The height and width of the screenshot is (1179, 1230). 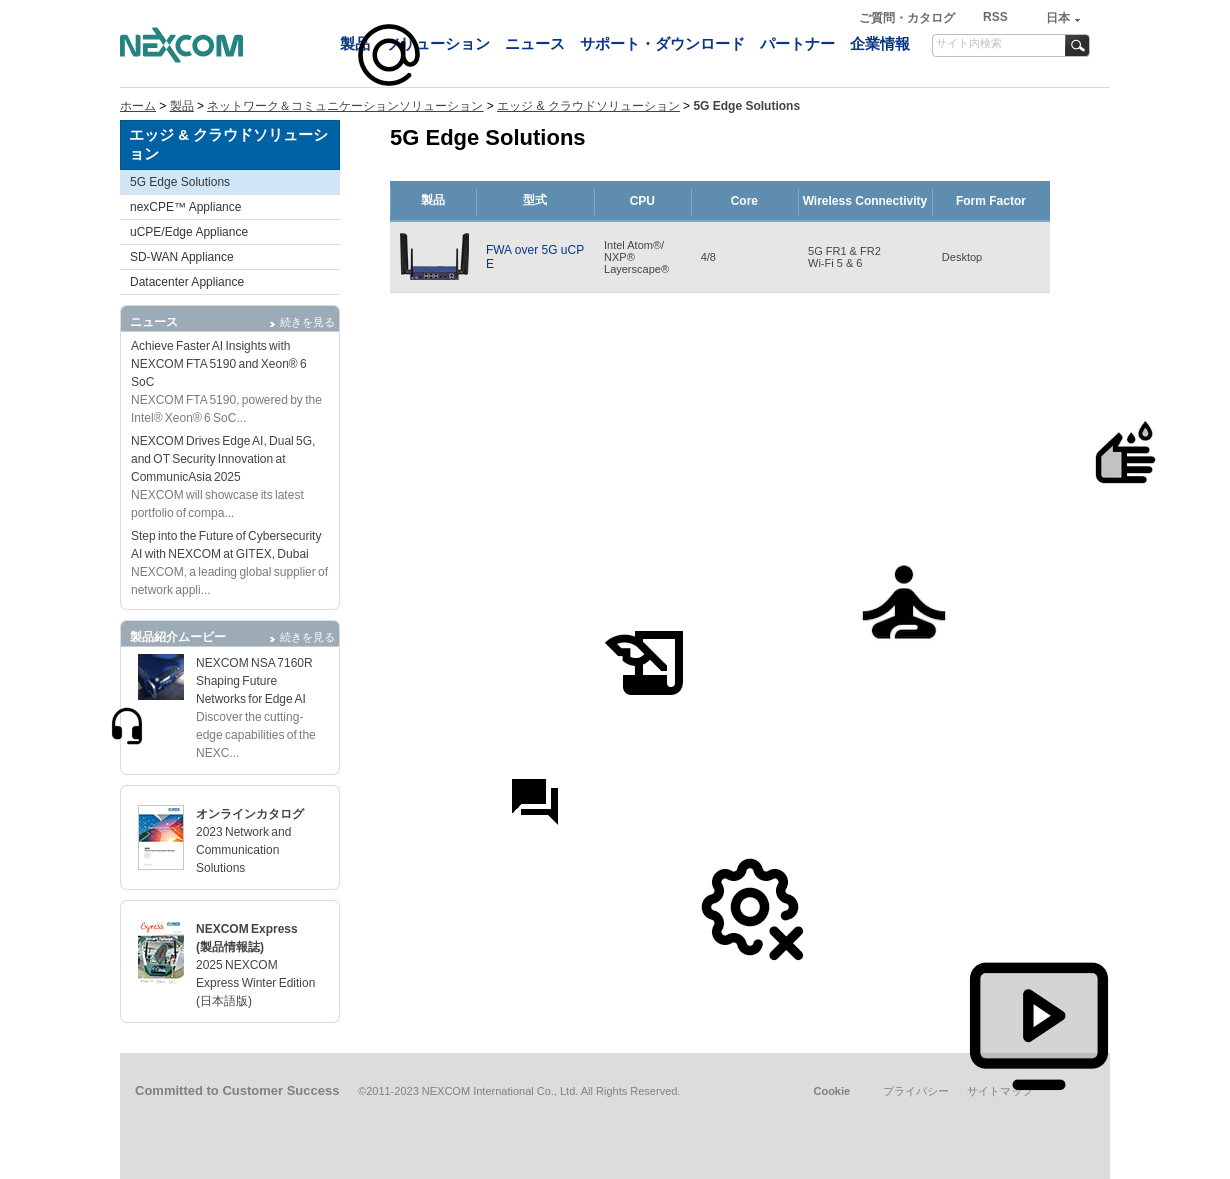 I want to click on indicates a handwashing station or restroom nearby, so click(x=1127, y=452).